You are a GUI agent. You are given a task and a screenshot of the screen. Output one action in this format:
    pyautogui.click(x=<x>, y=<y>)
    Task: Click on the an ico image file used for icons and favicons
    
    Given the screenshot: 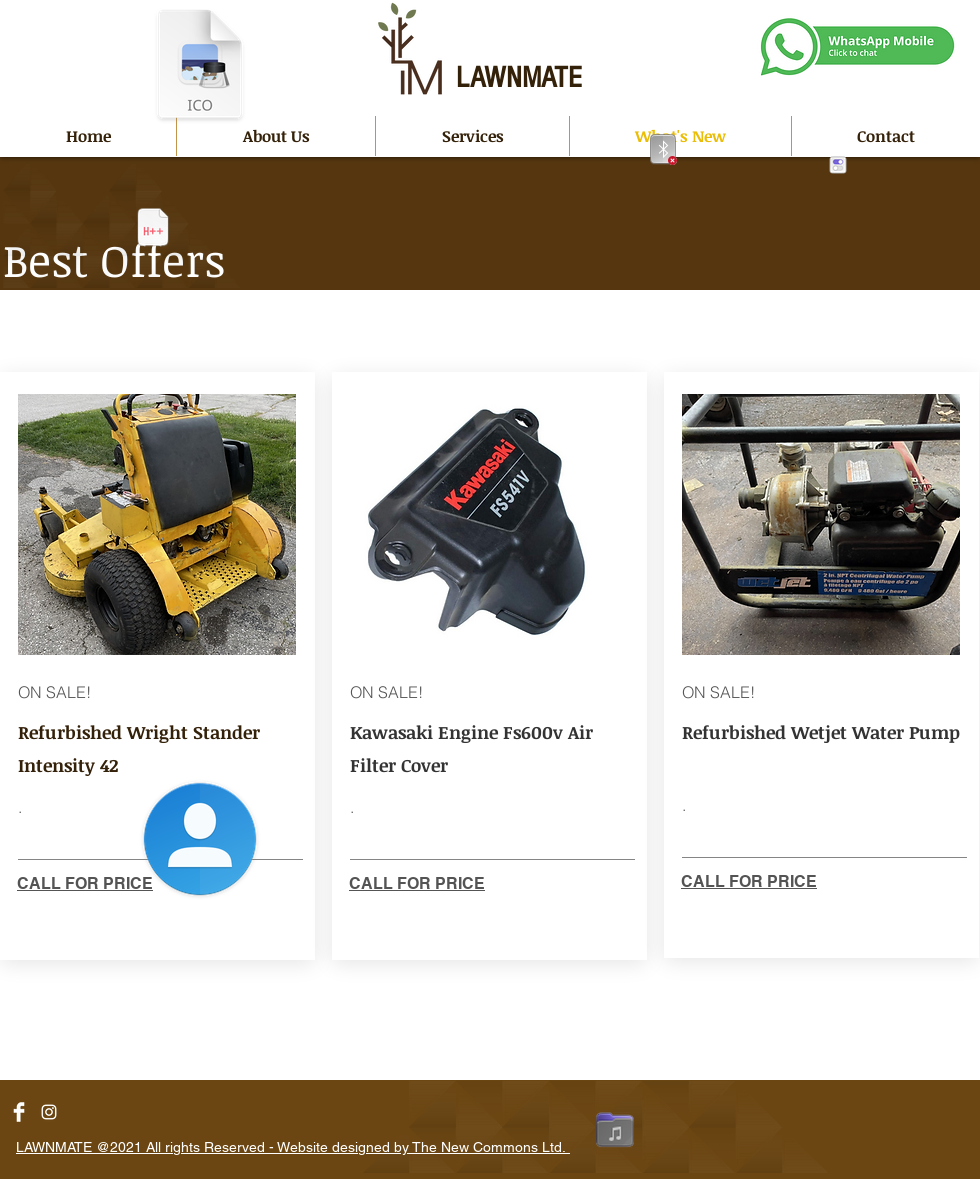 What is the action you would take?
    pyautogui.click(x=200, y=66)
    